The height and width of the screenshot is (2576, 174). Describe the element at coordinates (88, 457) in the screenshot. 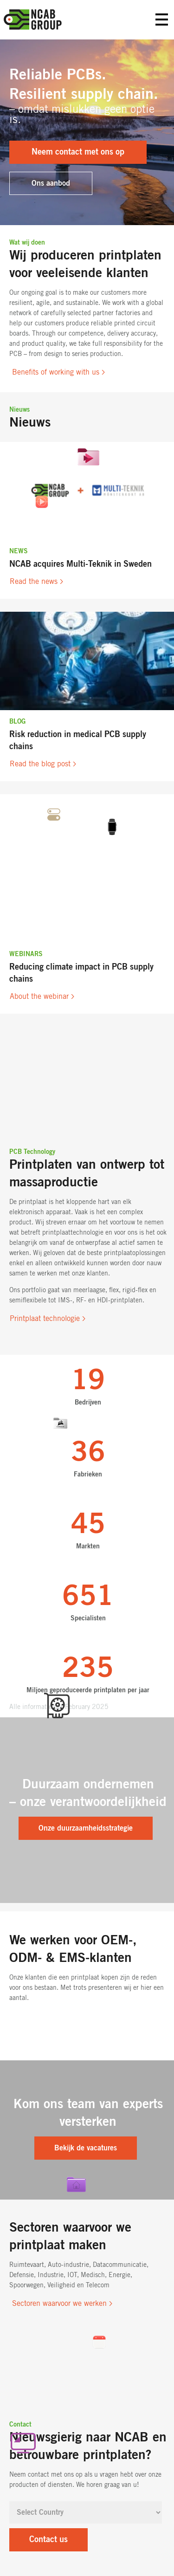

I see `open microsoft stream video folder` at that location.